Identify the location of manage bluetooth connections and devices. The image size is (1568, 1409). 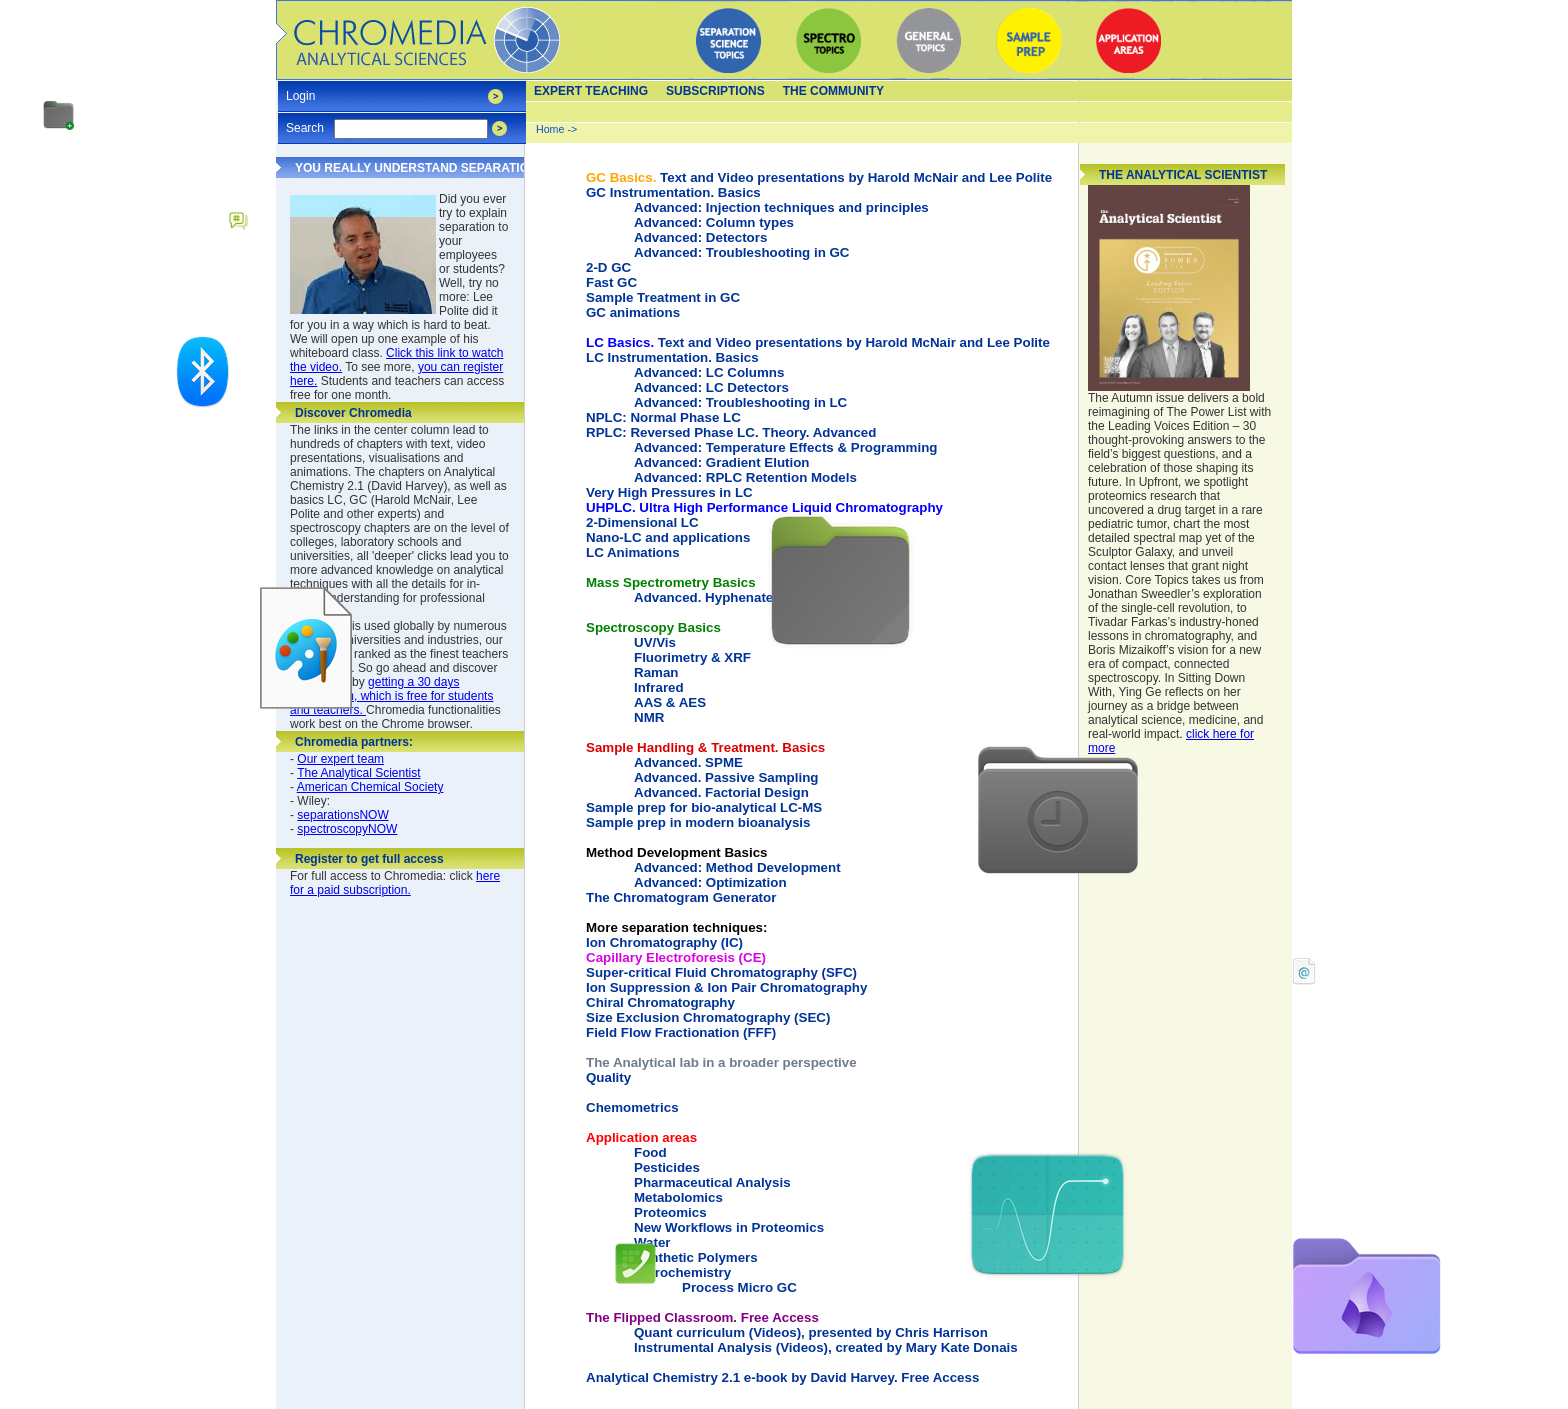
(203, 371).